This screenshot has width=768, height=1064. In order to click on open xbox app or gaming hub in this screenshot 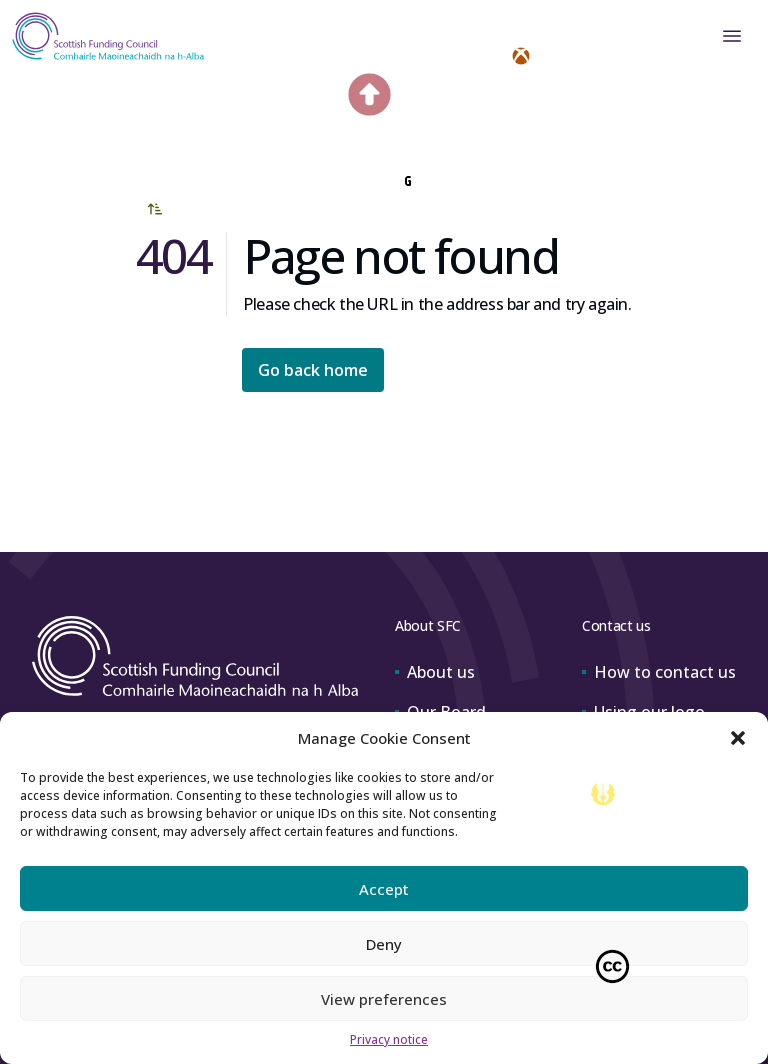, I will do `click(521, 56)`.